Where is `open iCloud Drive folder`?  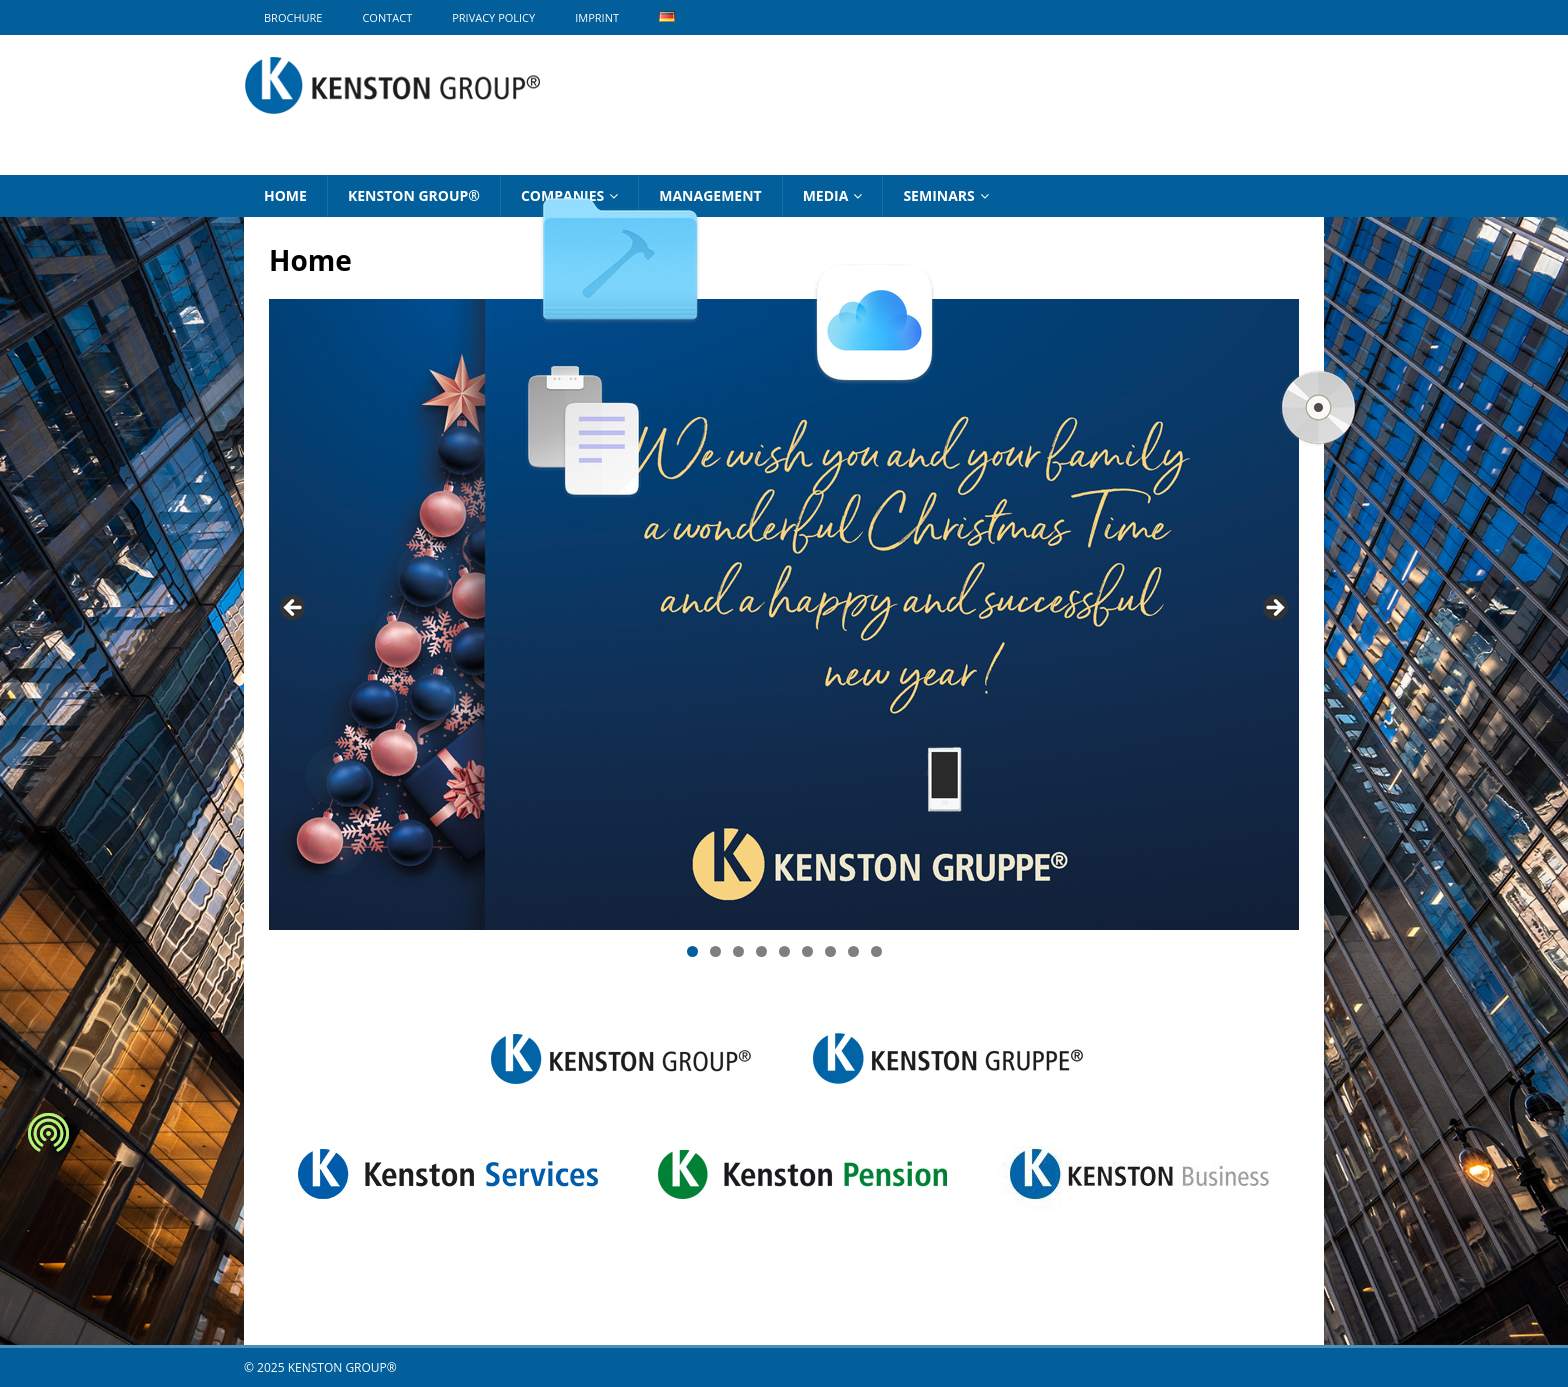 open iCloud Drive folder is located at coordinates (874, 322).